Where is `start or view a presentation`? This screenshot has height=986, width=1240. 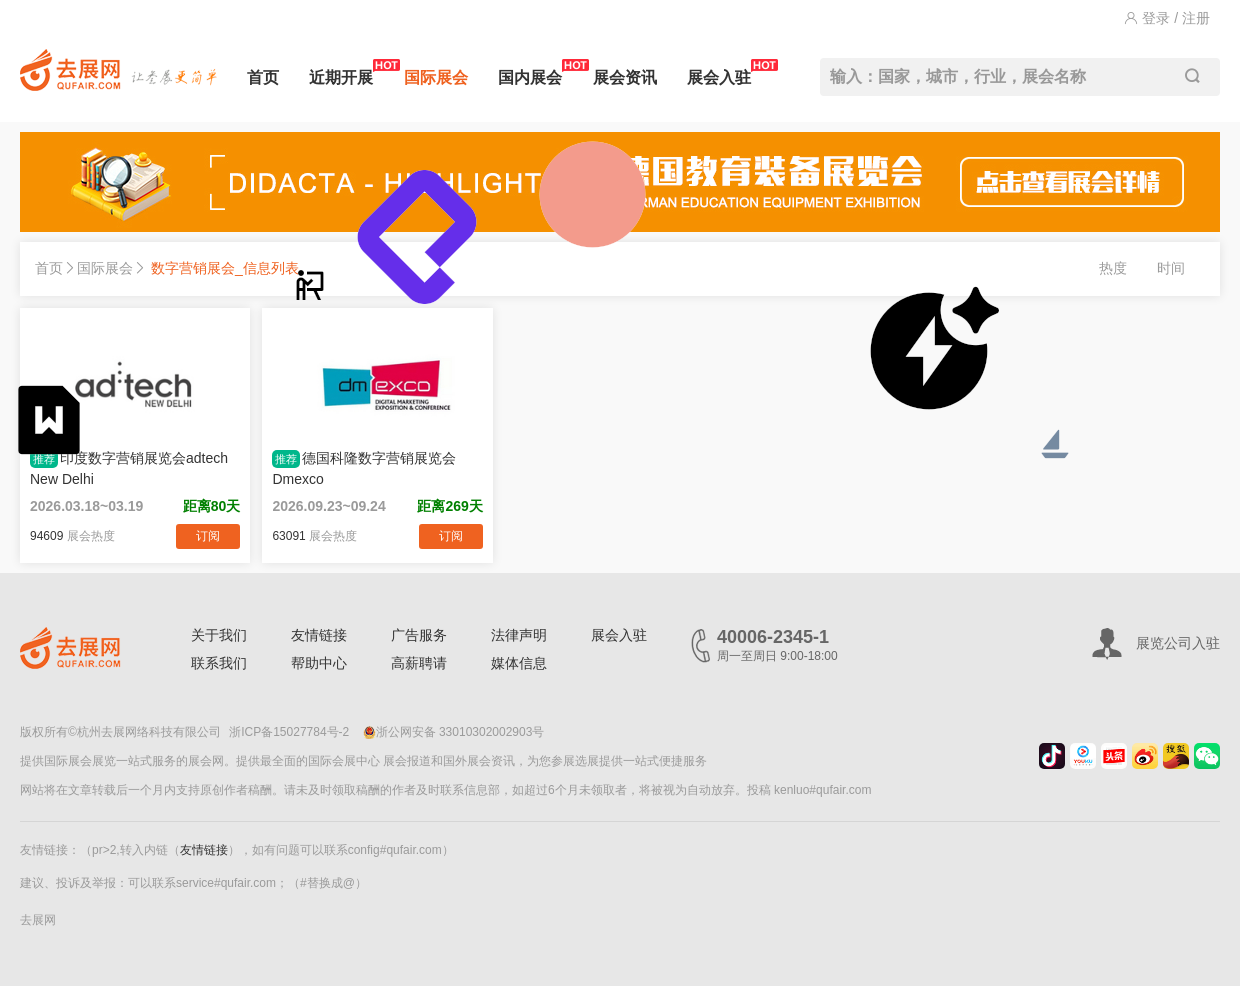
start or view a presentation is located at coordinates (310, 285).